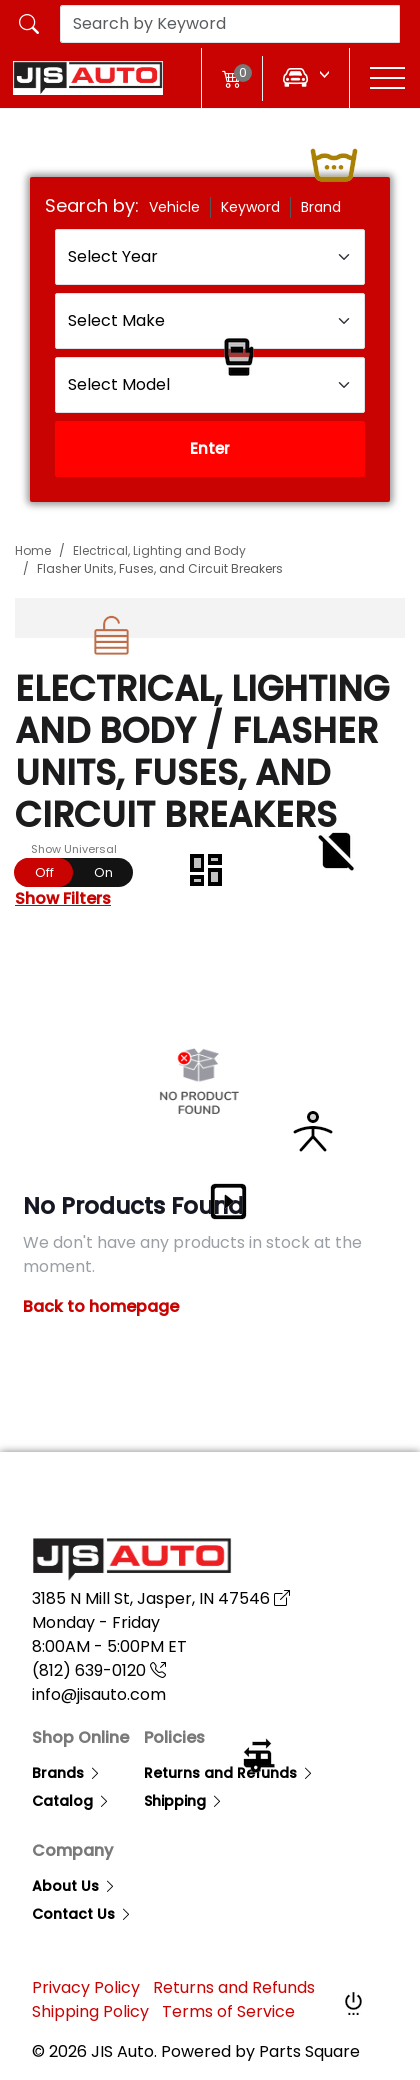 This screenshot has width=420, height=2080. What do you see at coordinates (257, 1755) in the screenshot?
I see `rv hookup available at this location` at bounding box center [257, 1755].